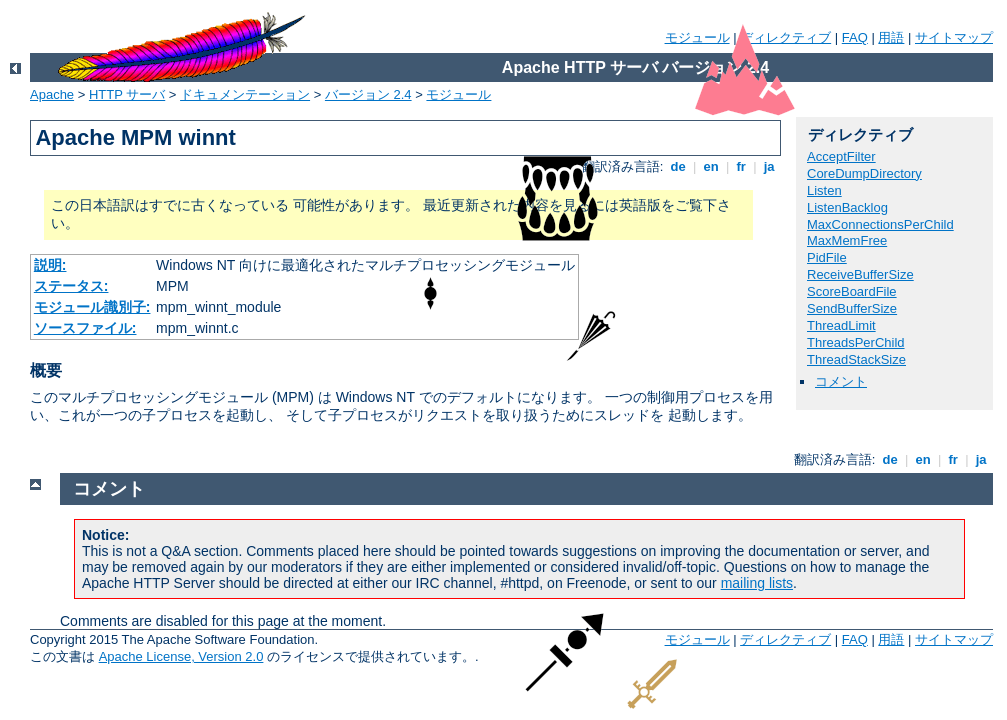  Describe the element at coordinates (745, 74) in the screenshot. I see `view mountain or terrain features` at that location.